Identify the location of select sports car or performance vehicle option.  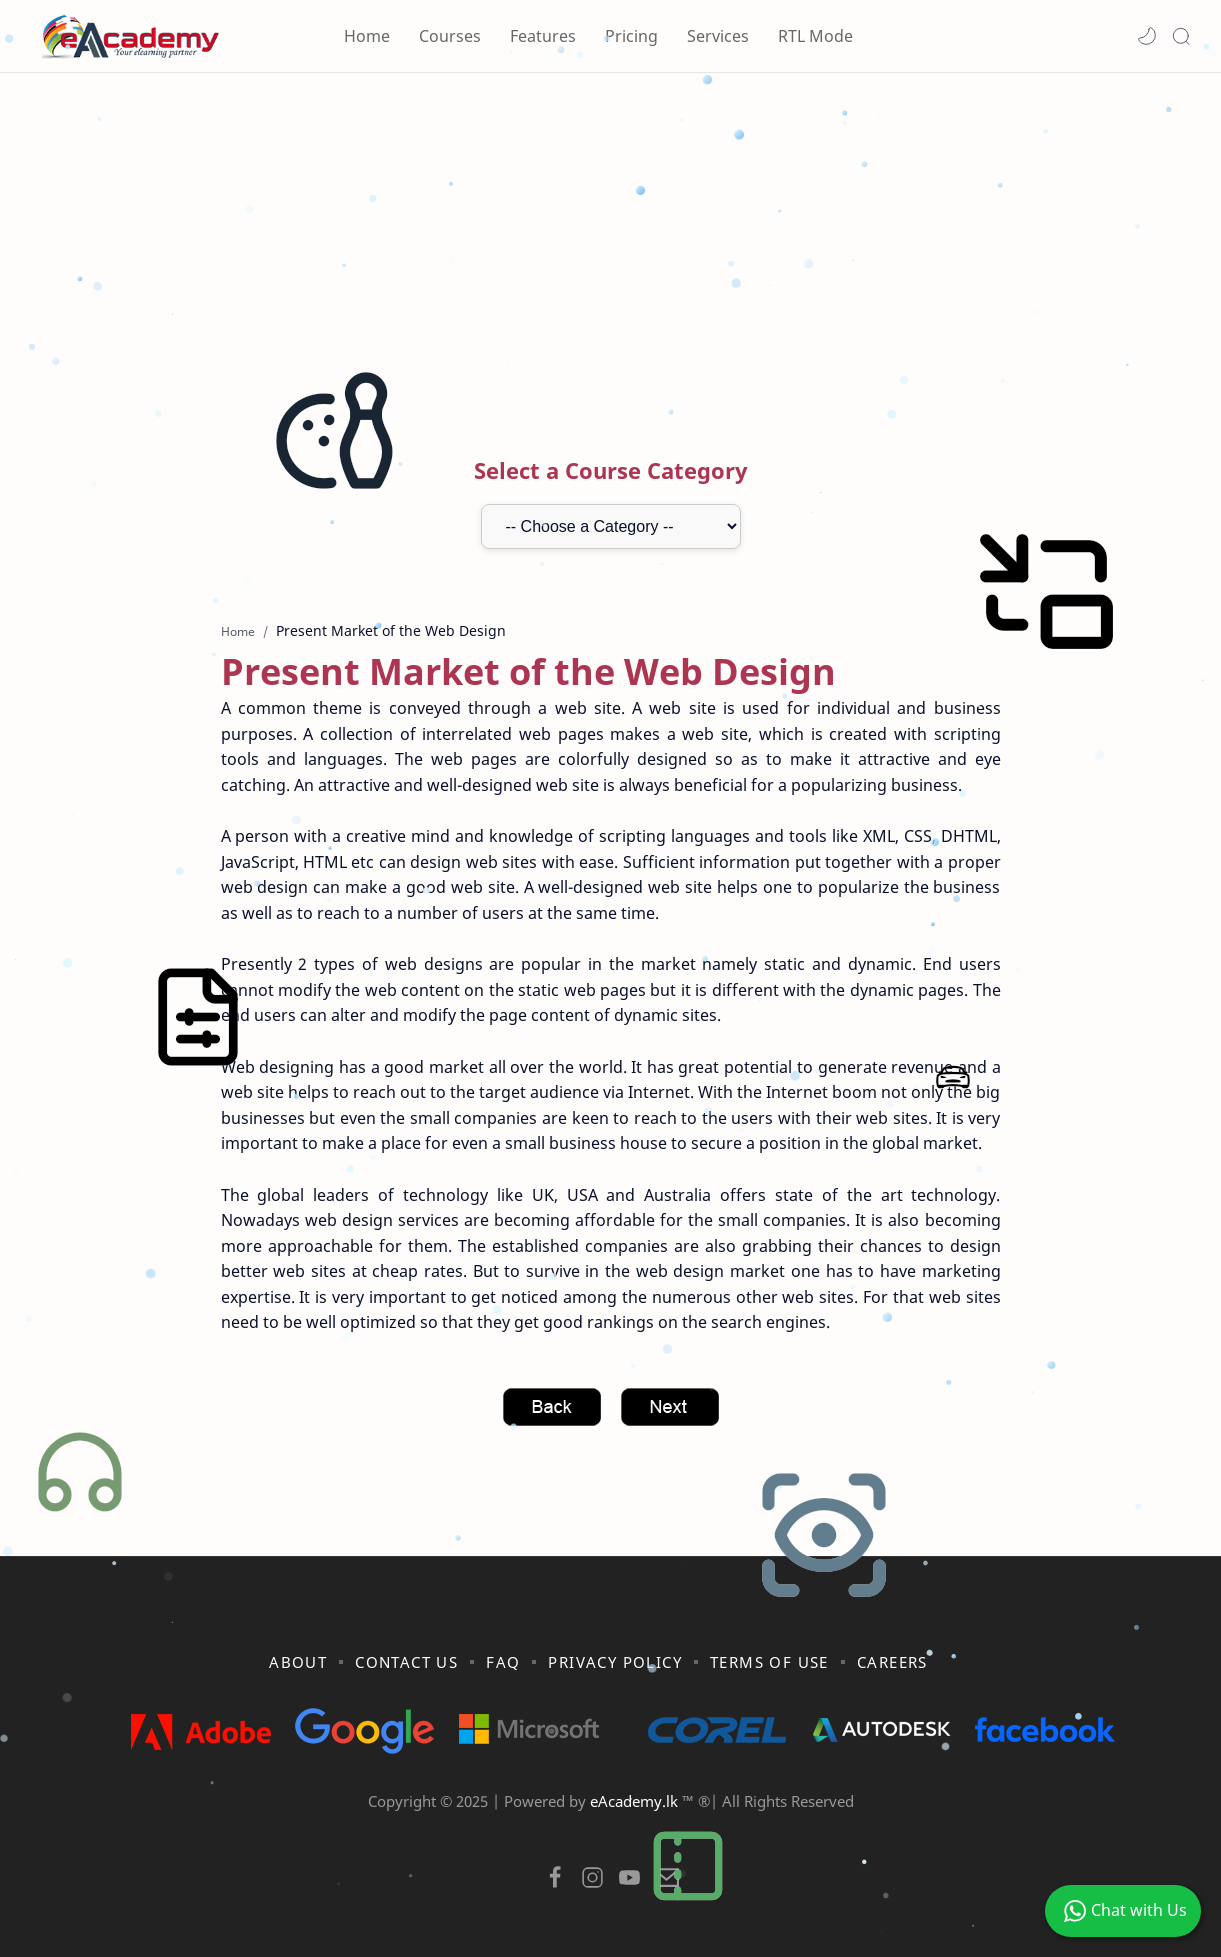
(953, 1077).